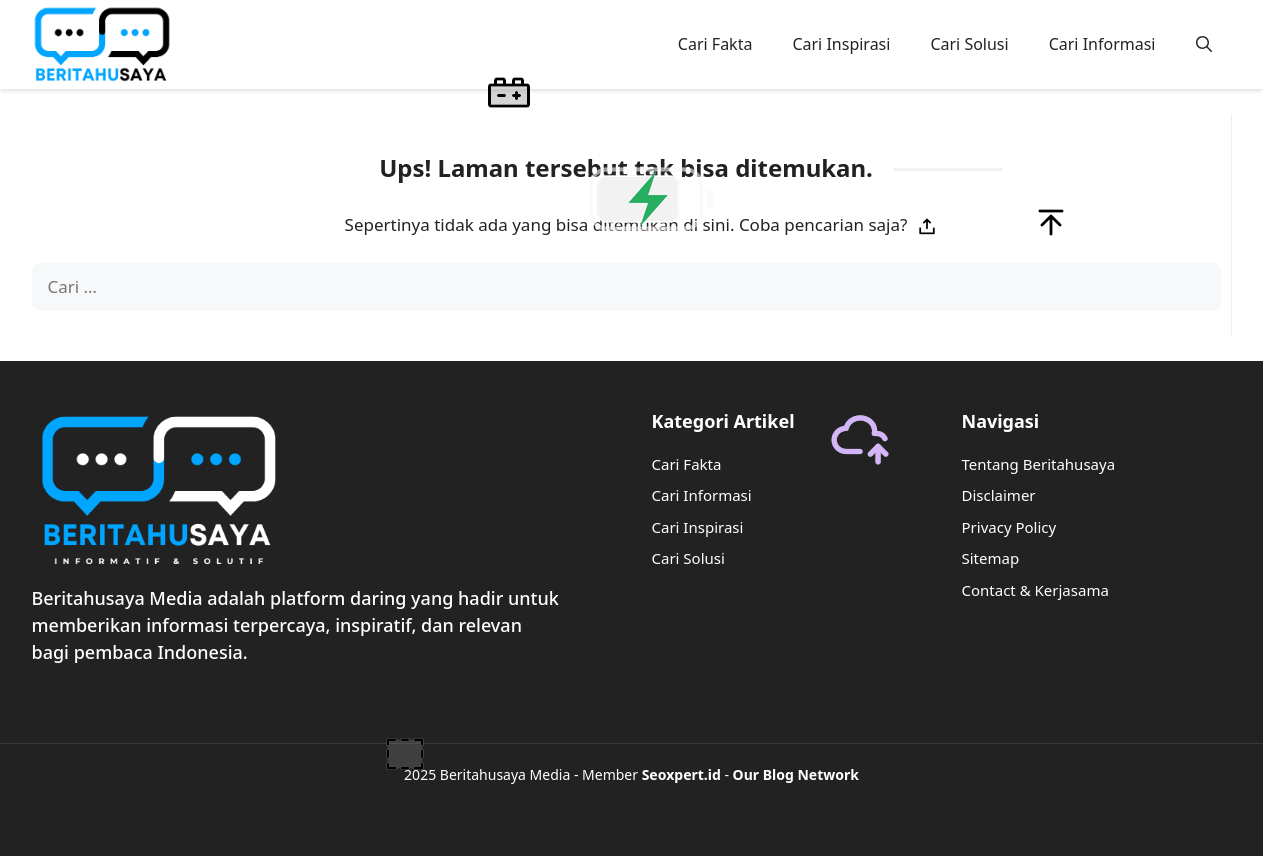 This screenshot has width=1263, height=856. What do you see at coordinates (405, 754) in the screenshot?
I see `select or crop a region` at bounding box center [405, 754].